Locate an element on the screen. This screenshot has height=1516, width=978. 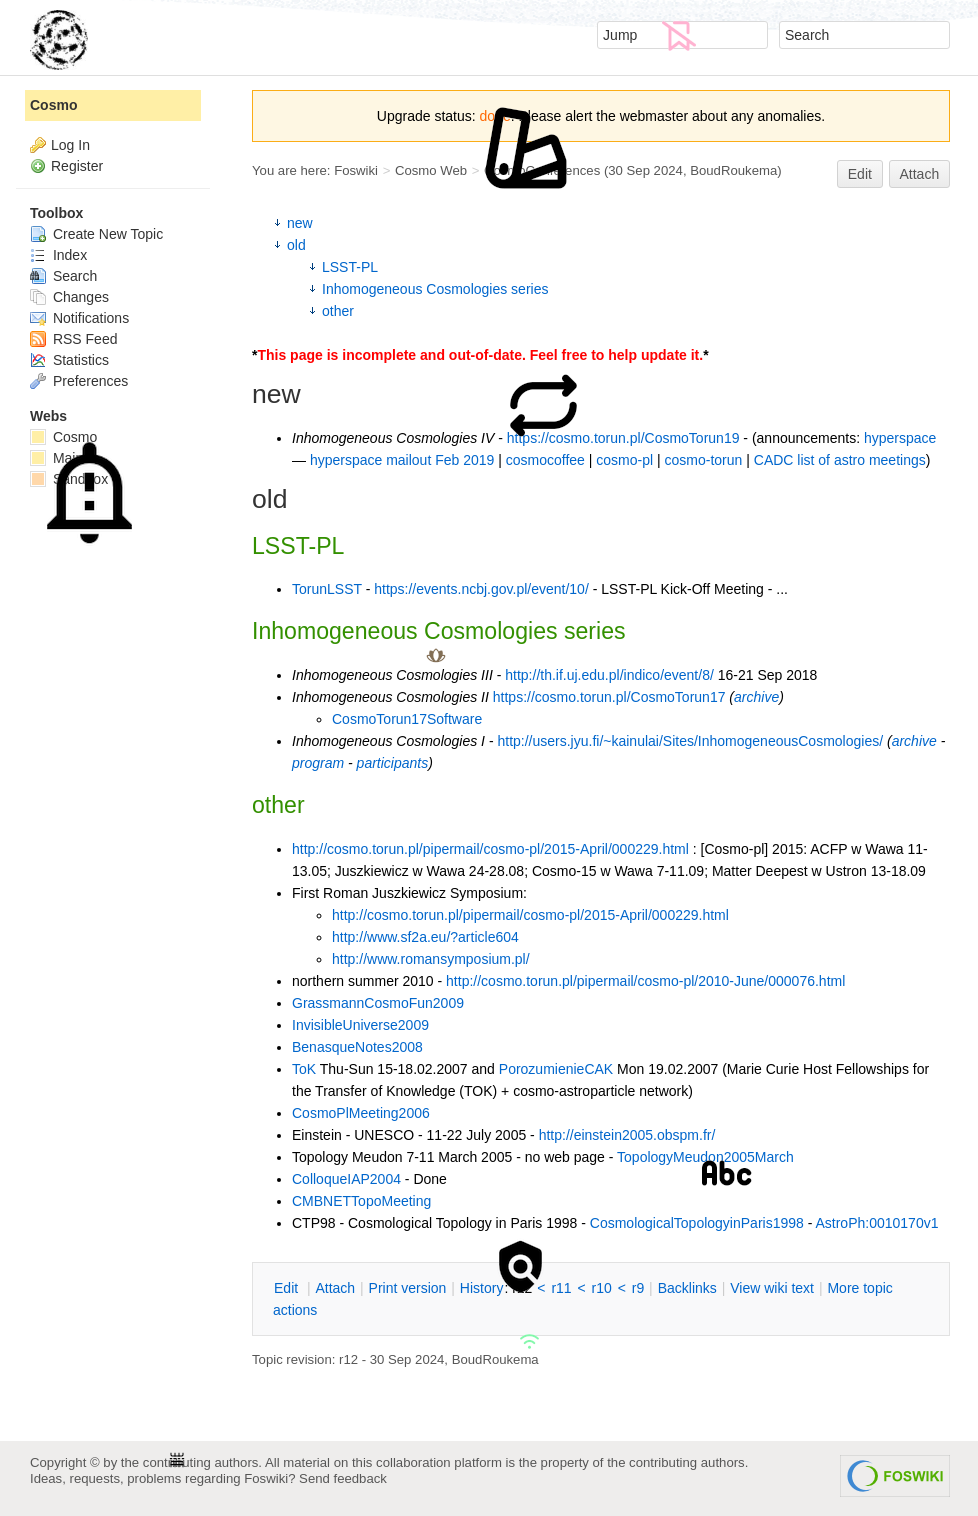
access meditation or mindfulness features is located at coordinates (436, 656).